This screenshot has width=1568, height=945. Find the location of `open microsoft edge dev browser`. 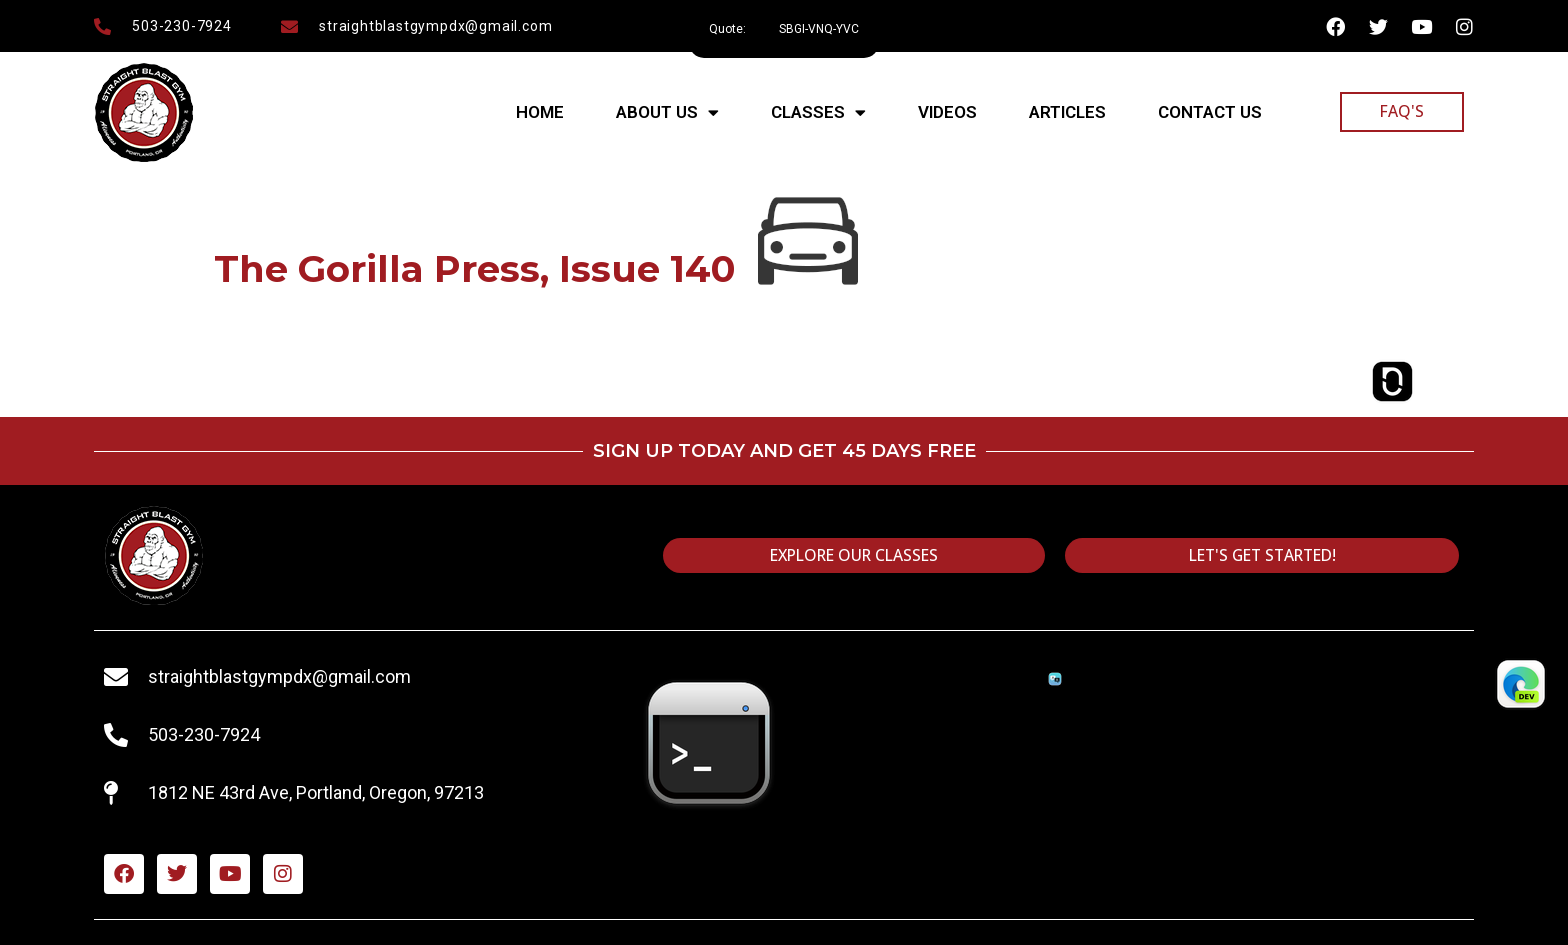

open microsoft edge dev browser is located at coordinates (1521, 684).